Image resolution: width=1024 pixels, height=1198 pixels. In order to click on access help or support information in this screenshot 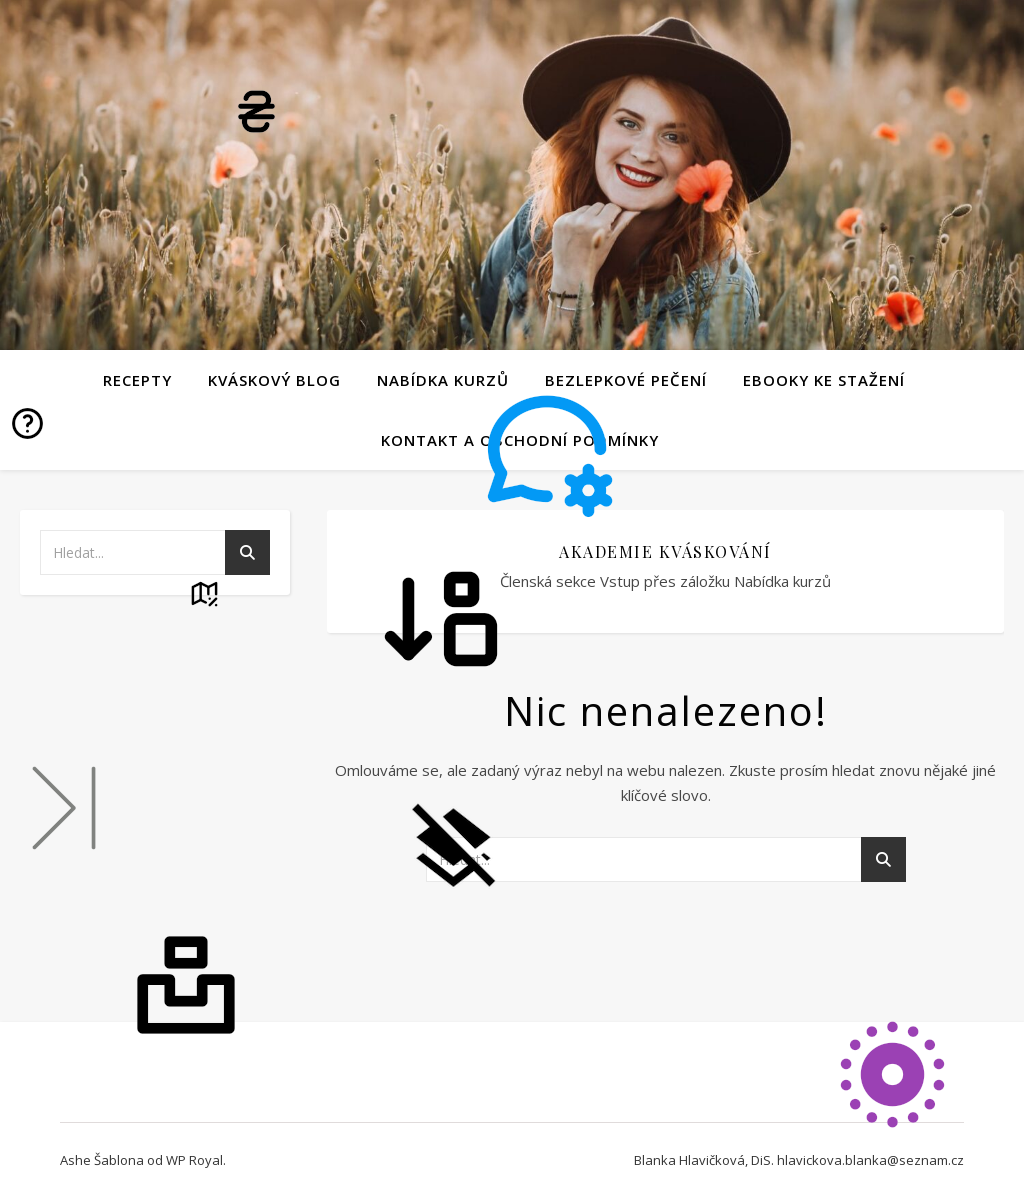, I will do `click(27, 423)`.